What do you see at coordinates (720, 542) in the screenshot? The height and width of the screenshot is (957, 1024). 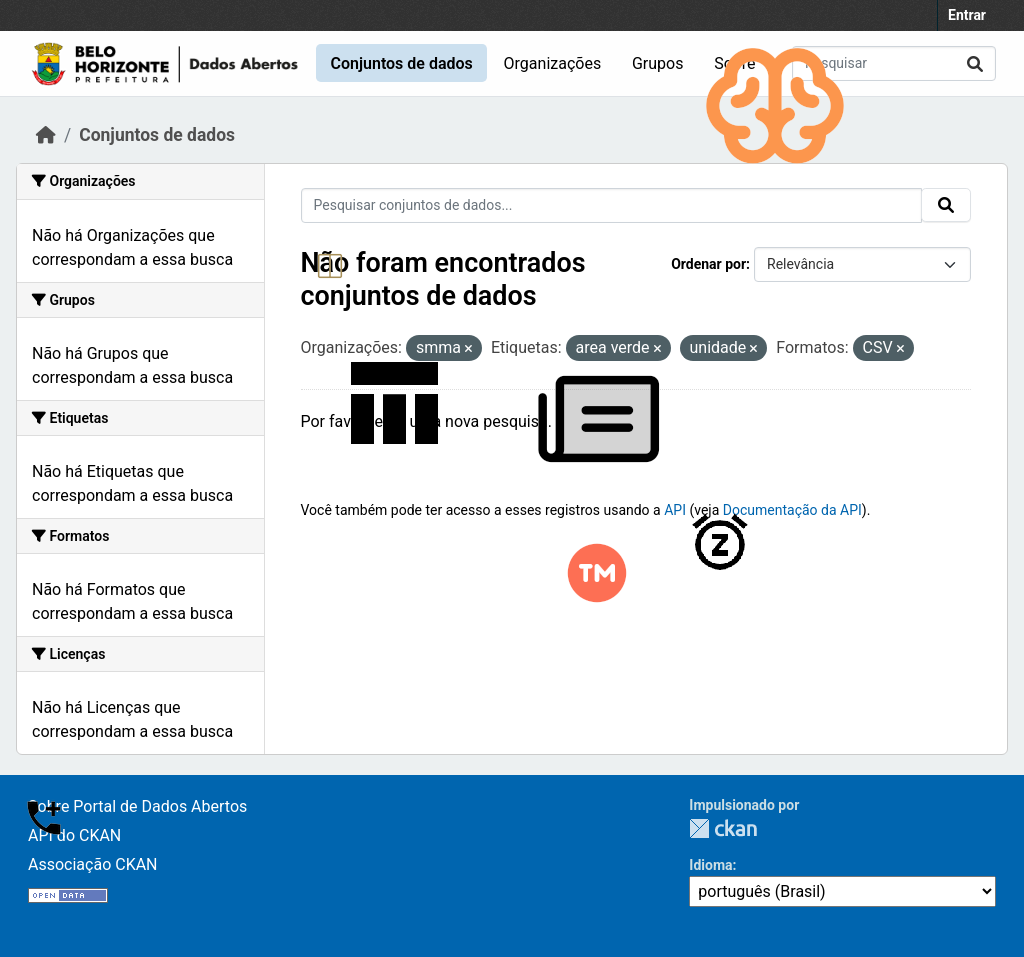 I see `snooze an alarm or reminder` at bounding box center [720, 542].